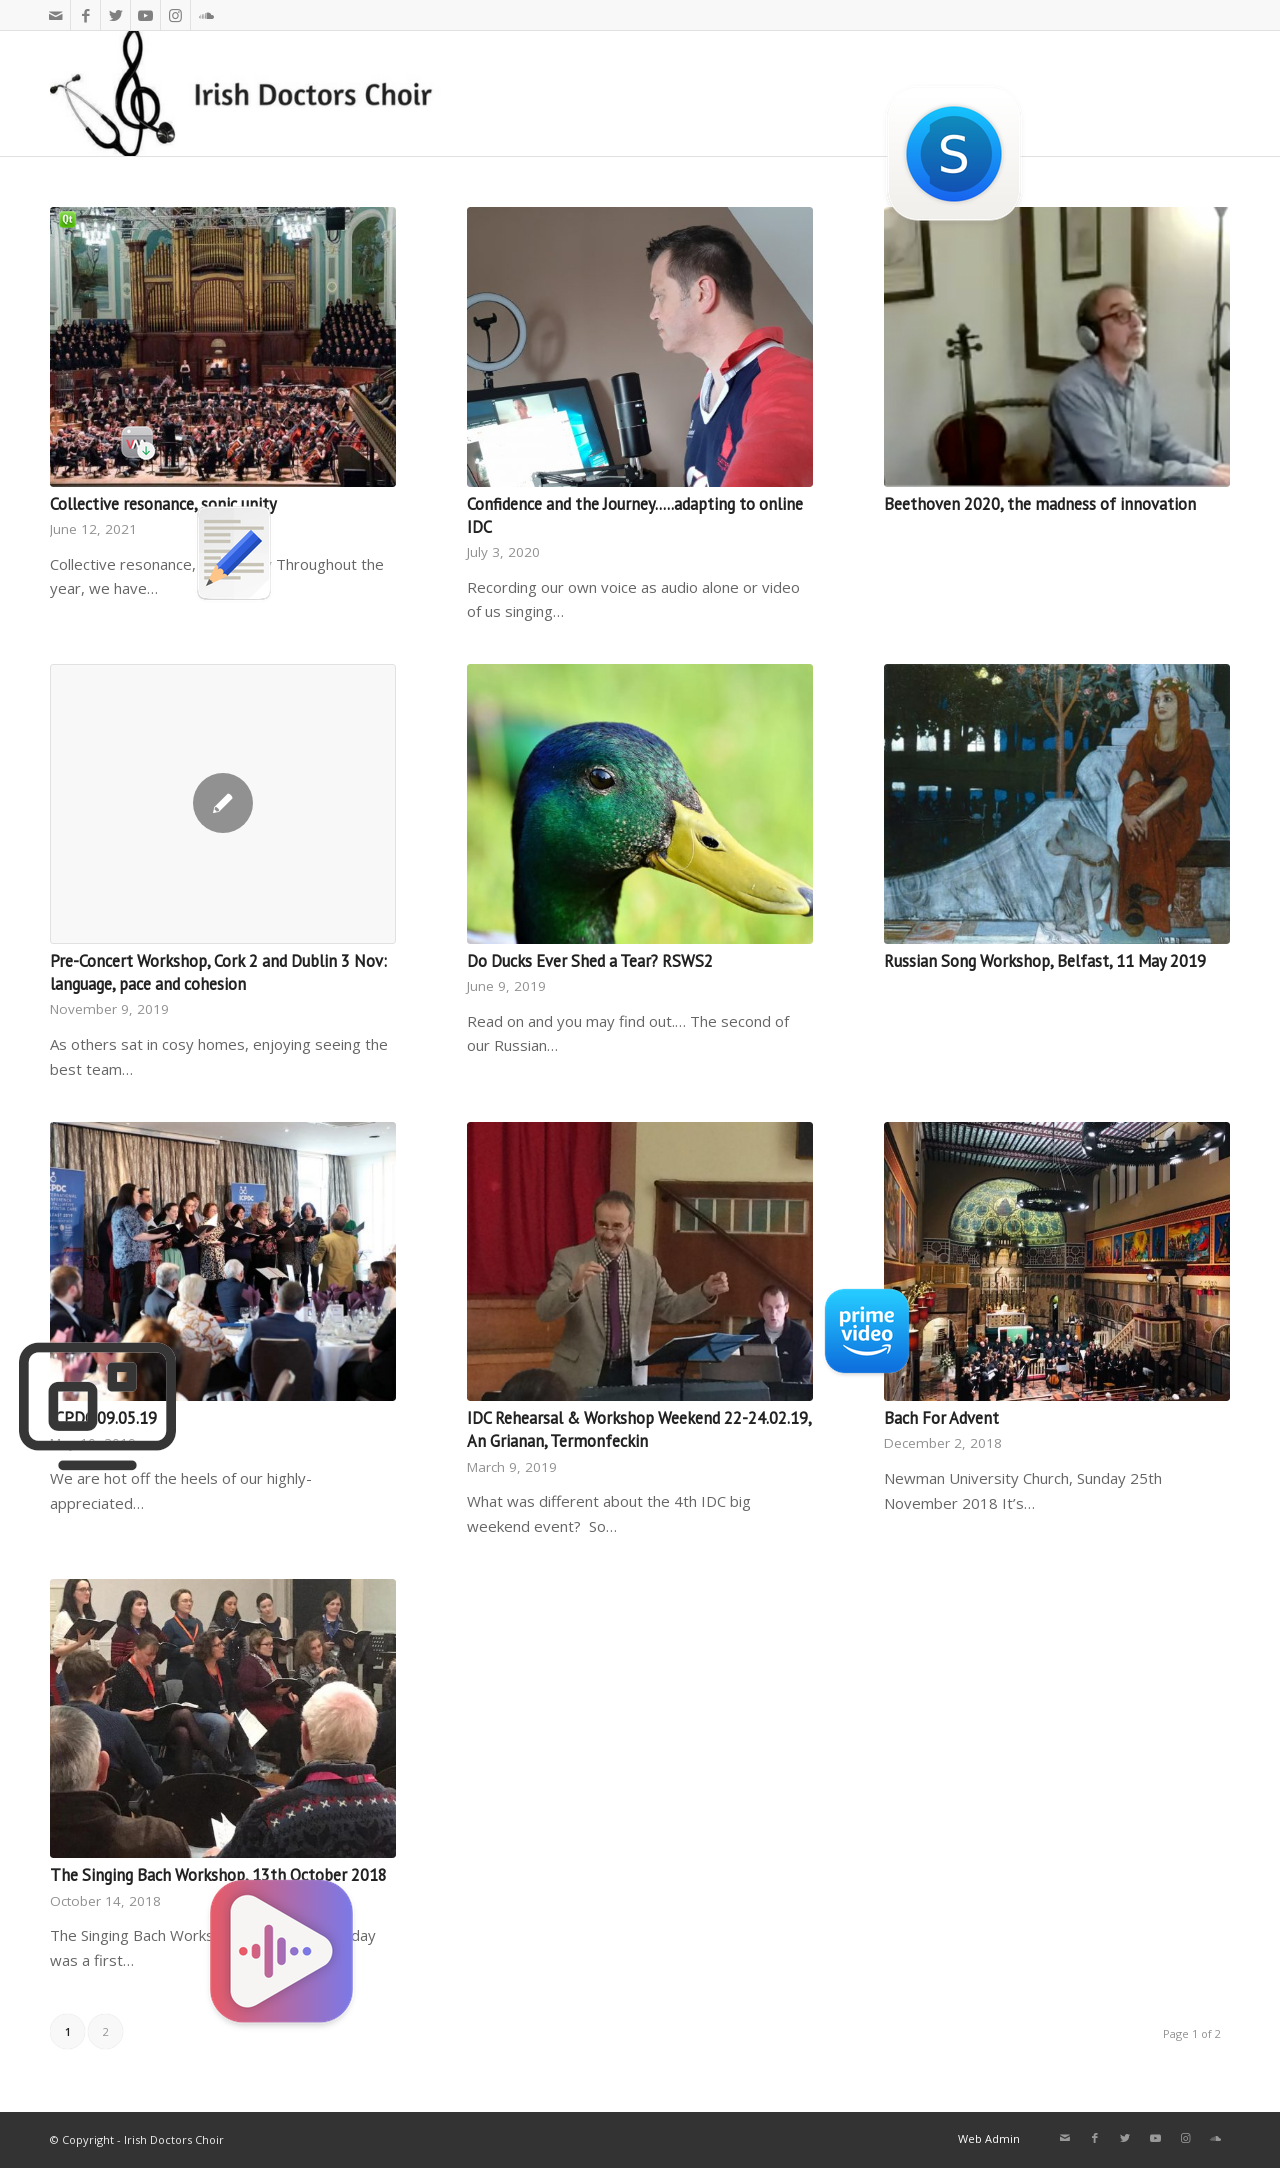  Describe the element at coordinates (67, 219) in the screenshot. I see `open Qt application framework` at that location.